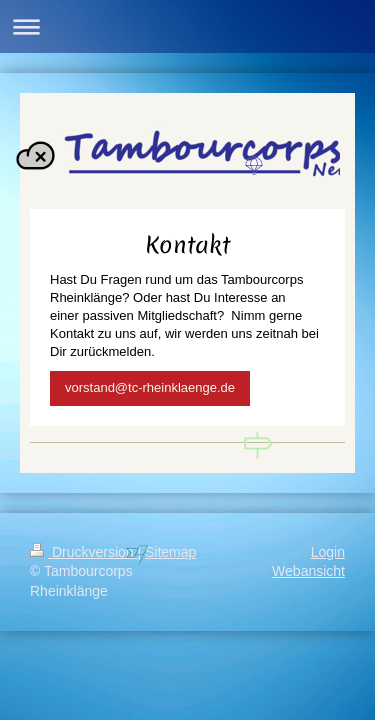 The image size is (375, 720). I want to click on disconnect from cloud storage, so click(35, 155).